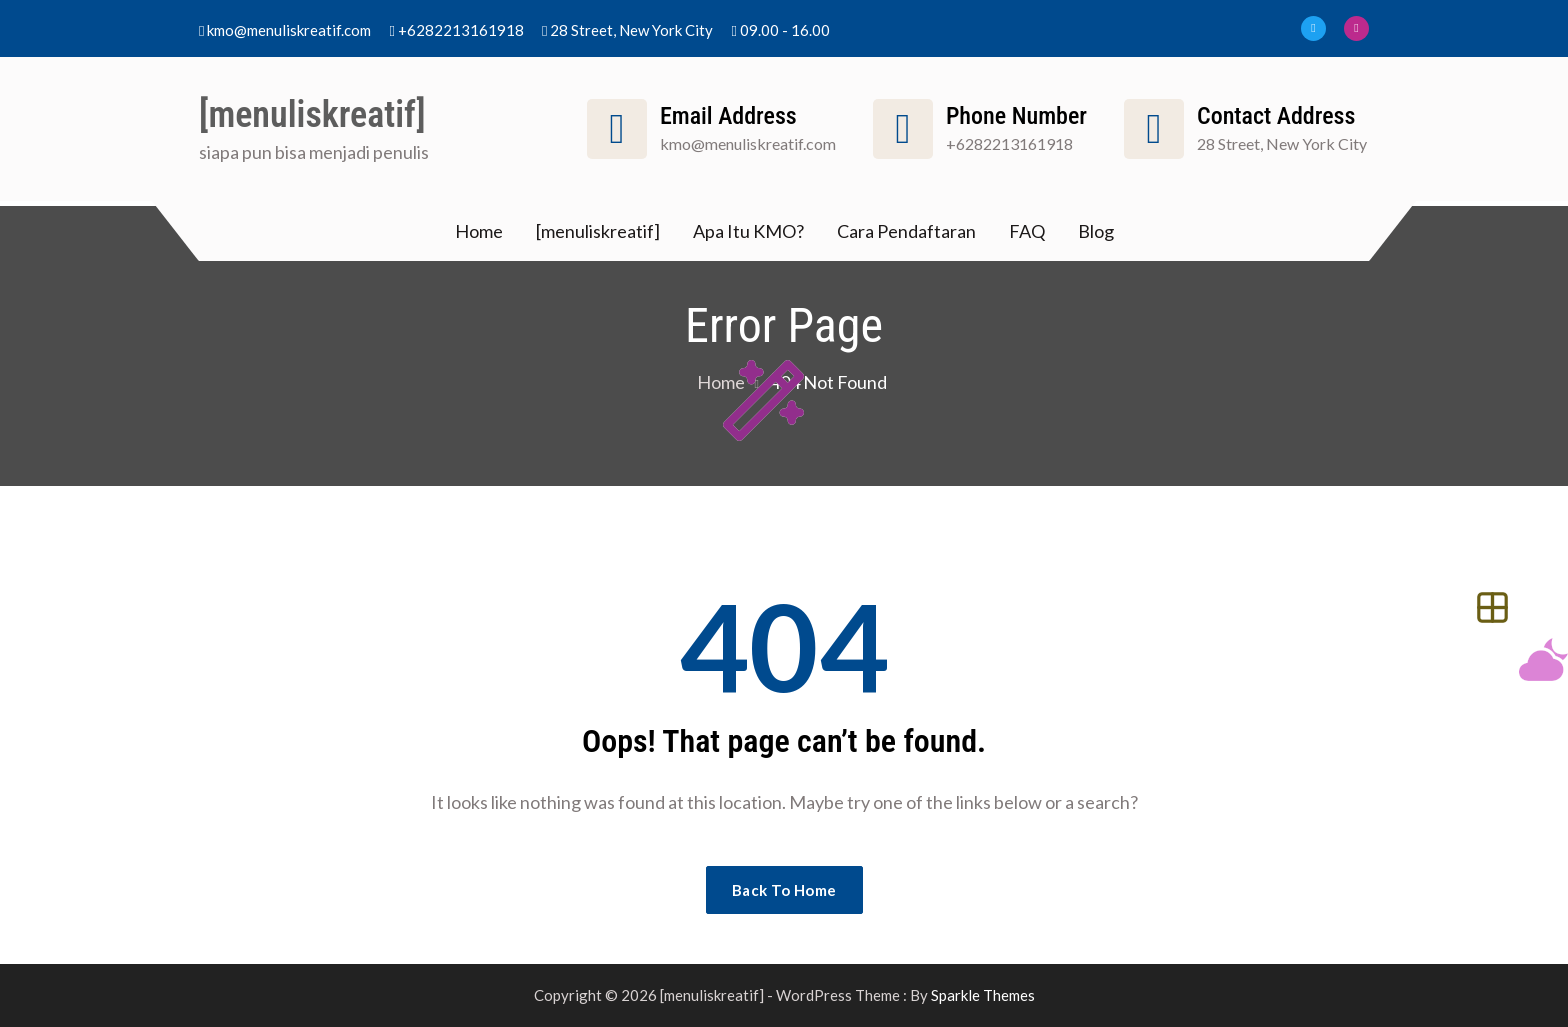  Describe the element at coordinates (1492, 607) in the screenshot. I see `apply borders to all cells in a table or grid` at that location.